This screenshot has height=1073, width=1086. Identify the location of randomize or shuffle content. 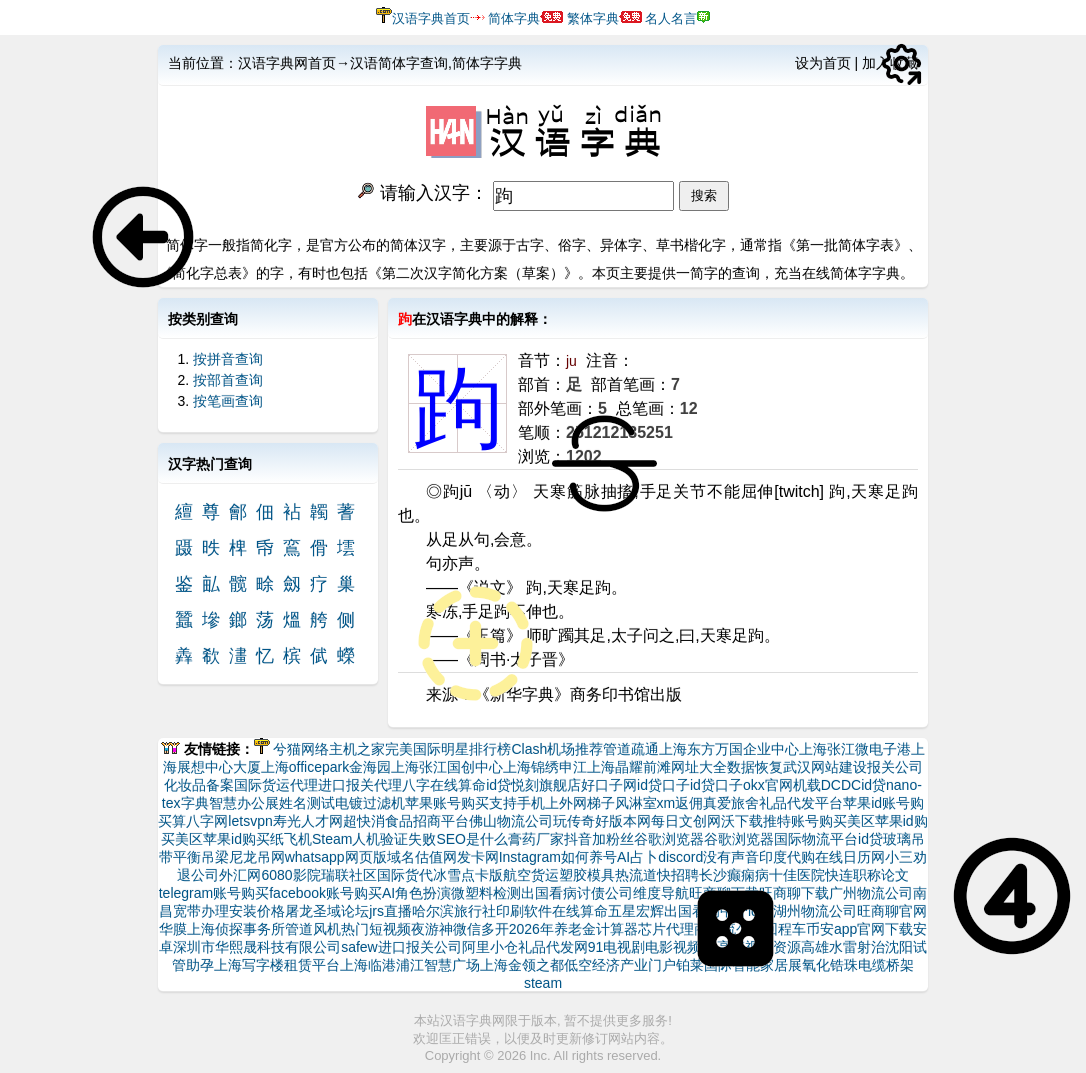
(735, 928).